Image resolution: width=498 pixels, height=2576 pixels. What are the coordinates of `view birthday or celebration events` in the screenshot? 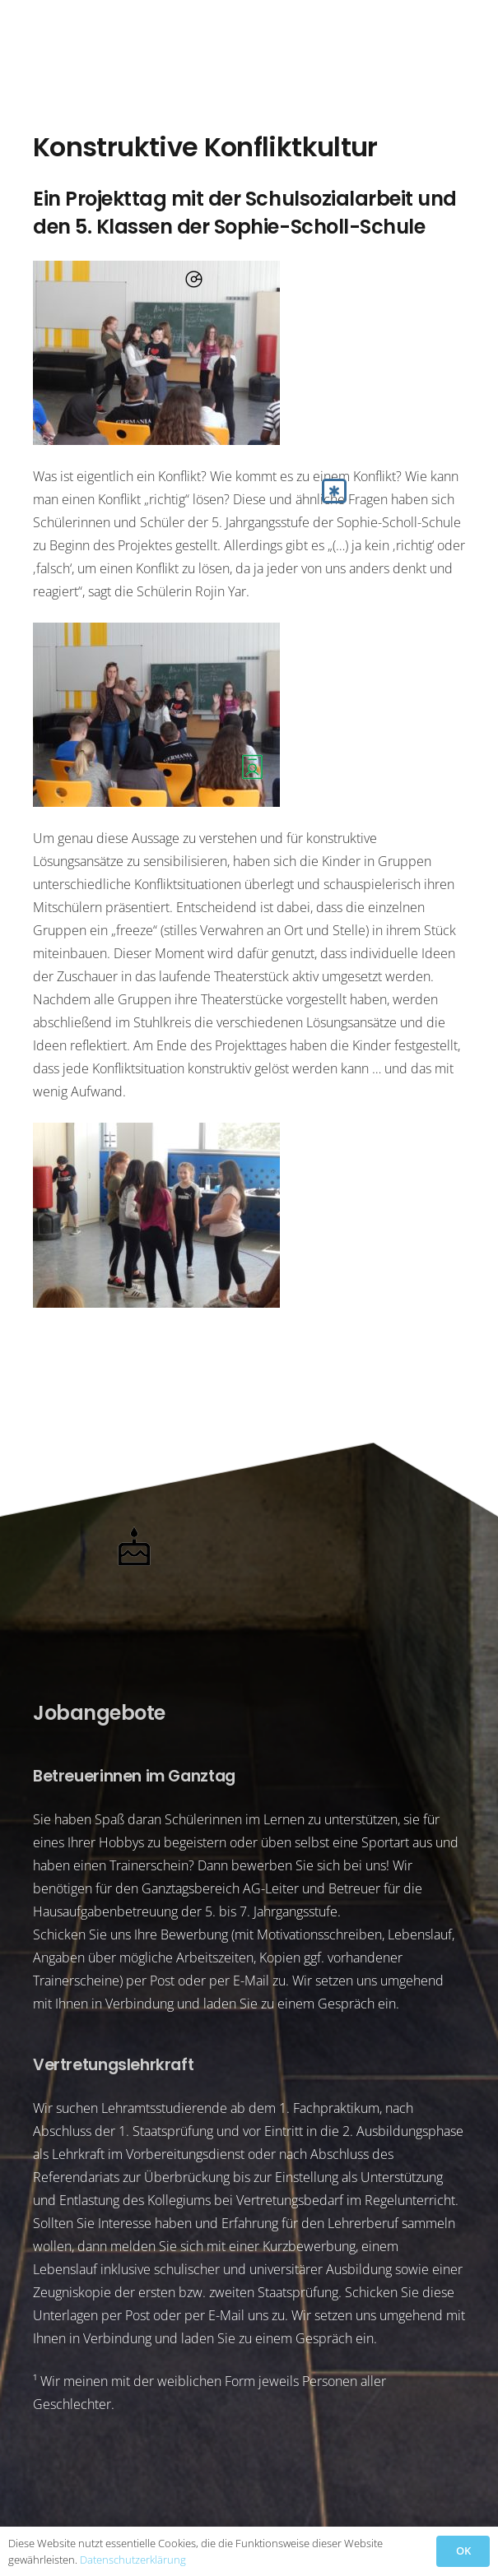 It's located at (134, 1548).